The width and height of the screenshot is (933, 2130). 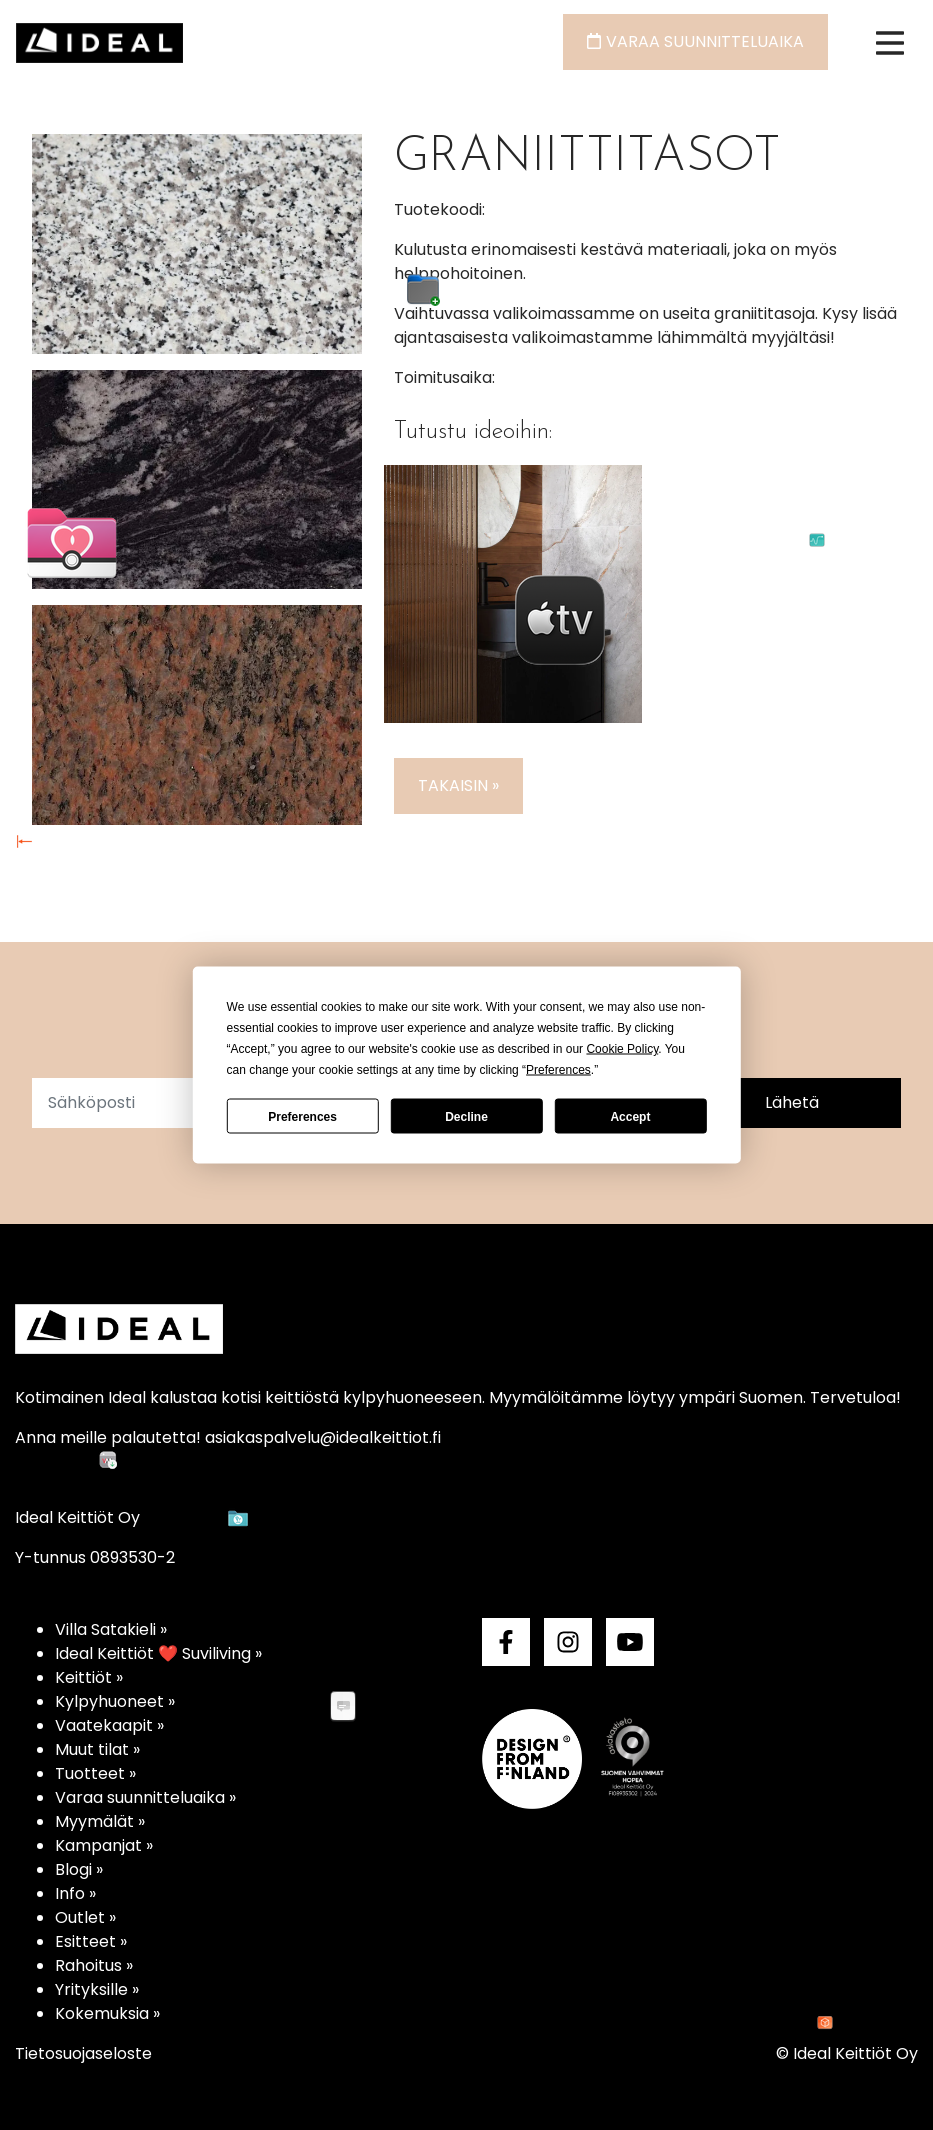 I want to click on open the apple tv app, so click(x=560, y=620).